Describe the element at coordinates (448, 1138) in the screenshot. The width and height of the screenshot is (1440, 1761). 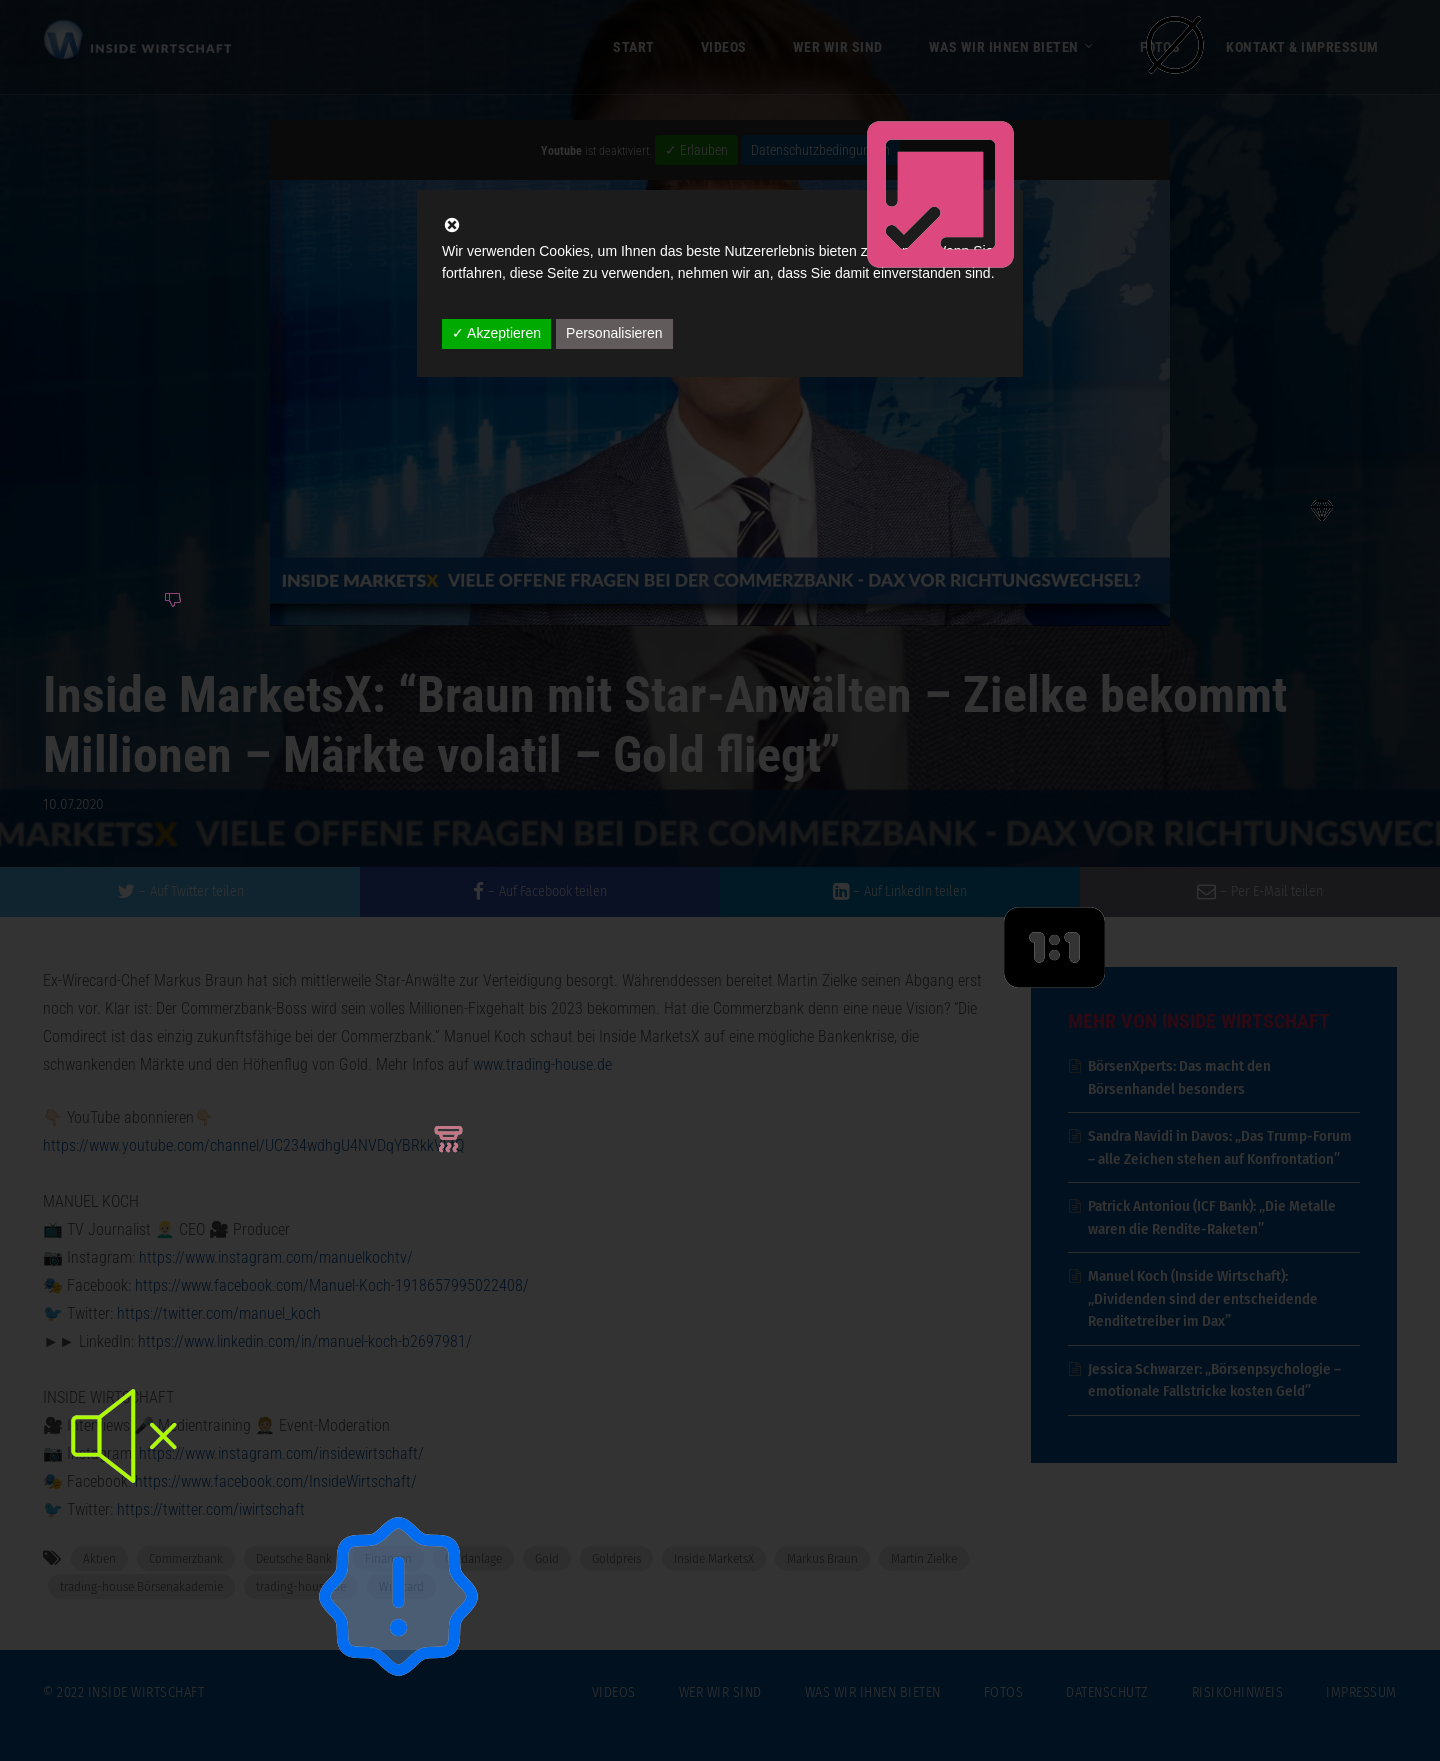
I see `smoke detector alert or status indicator` at that location.